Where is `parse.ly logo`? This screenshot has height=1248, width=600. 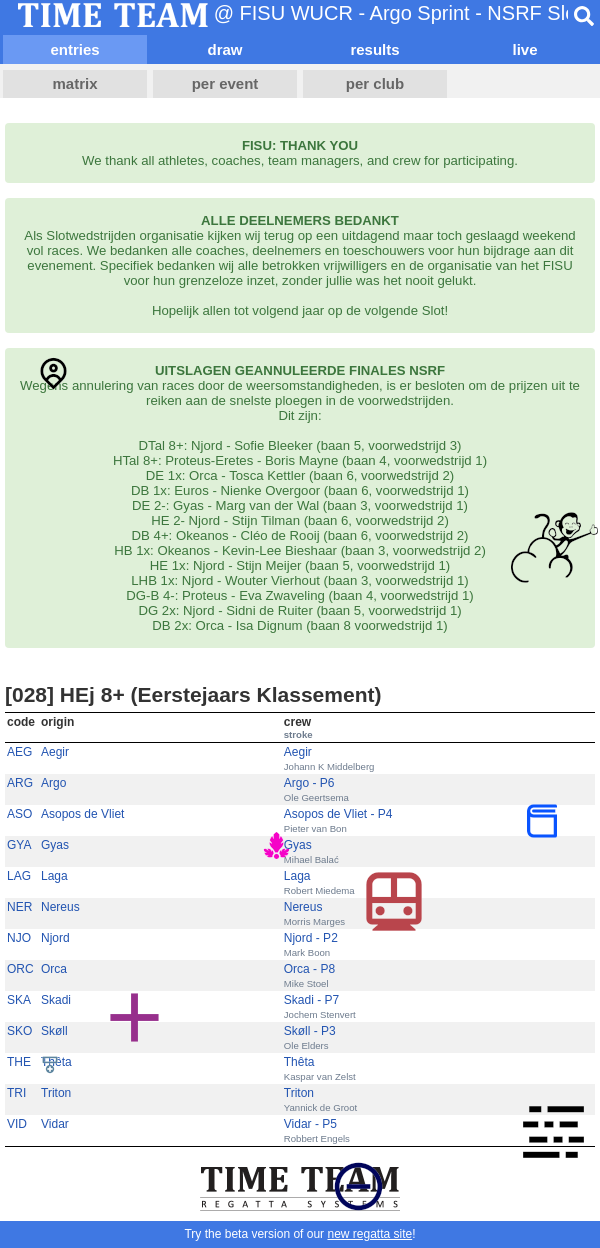 parse.ly logo is located at coordinates (276, 845).